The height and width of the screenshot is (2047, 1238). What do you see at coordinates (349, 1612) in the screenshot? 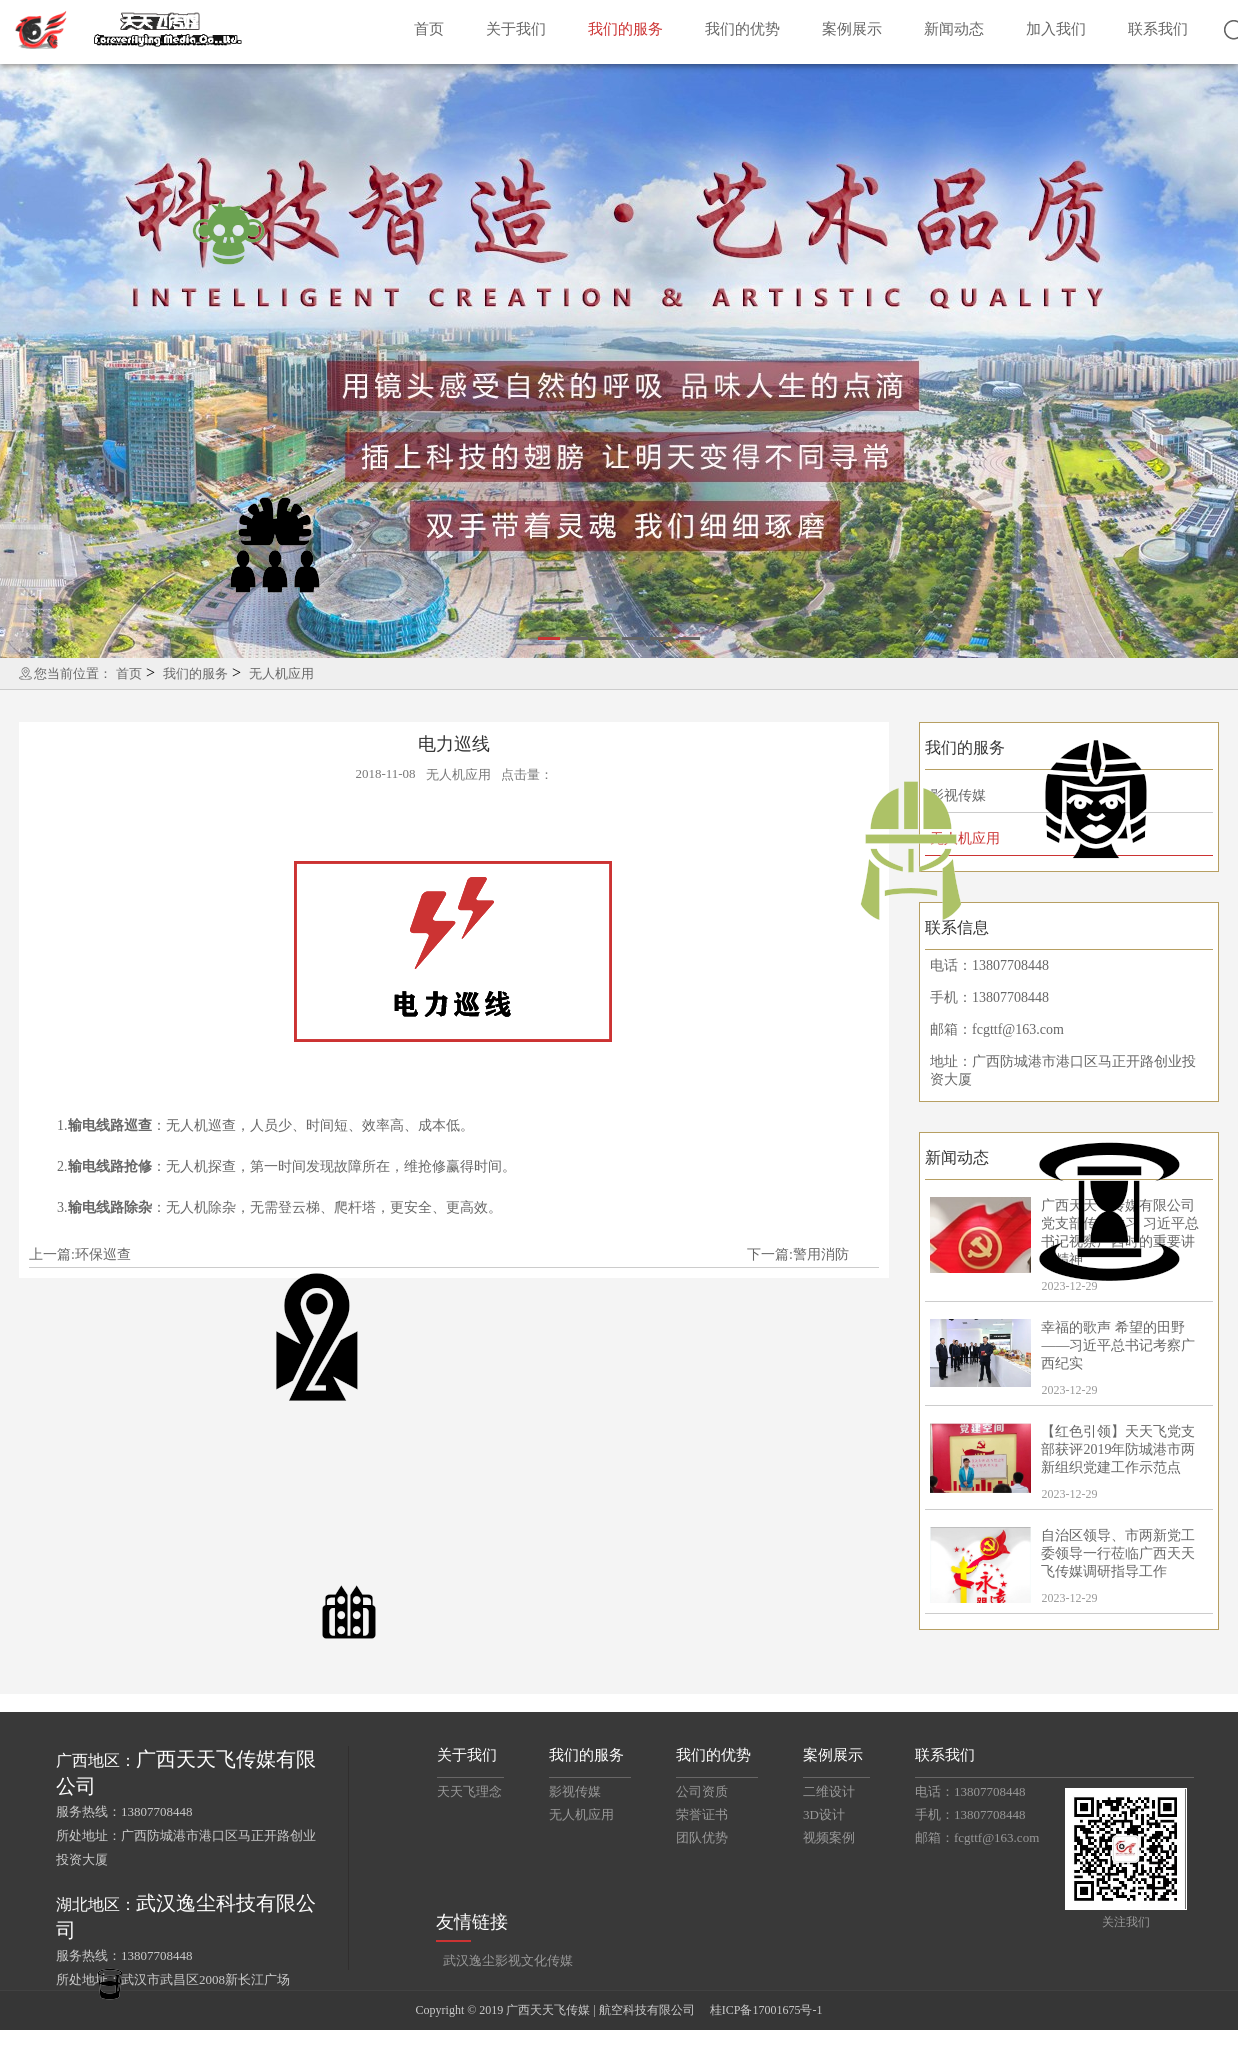
I see `decorative abstract building or castle icon` at bounding box center [349, 1612].